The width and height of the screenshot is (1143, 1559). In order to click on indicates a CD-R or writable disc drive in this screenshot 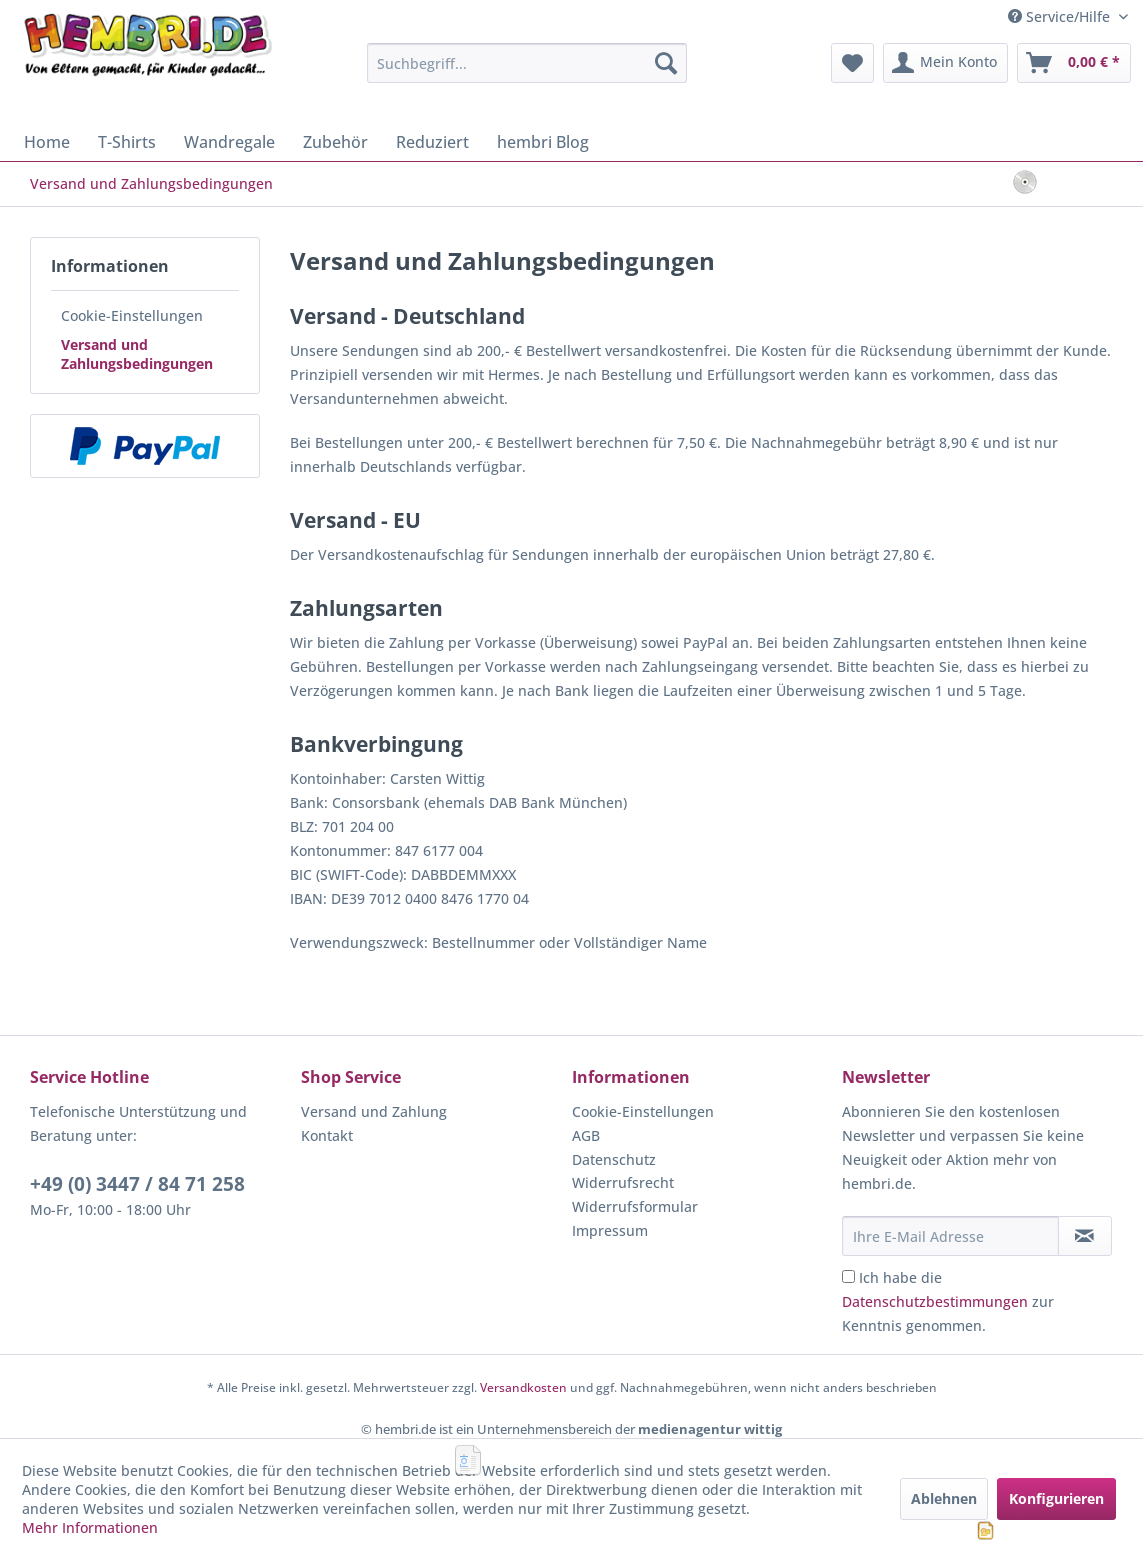, I will do `click(1025, 182)`.